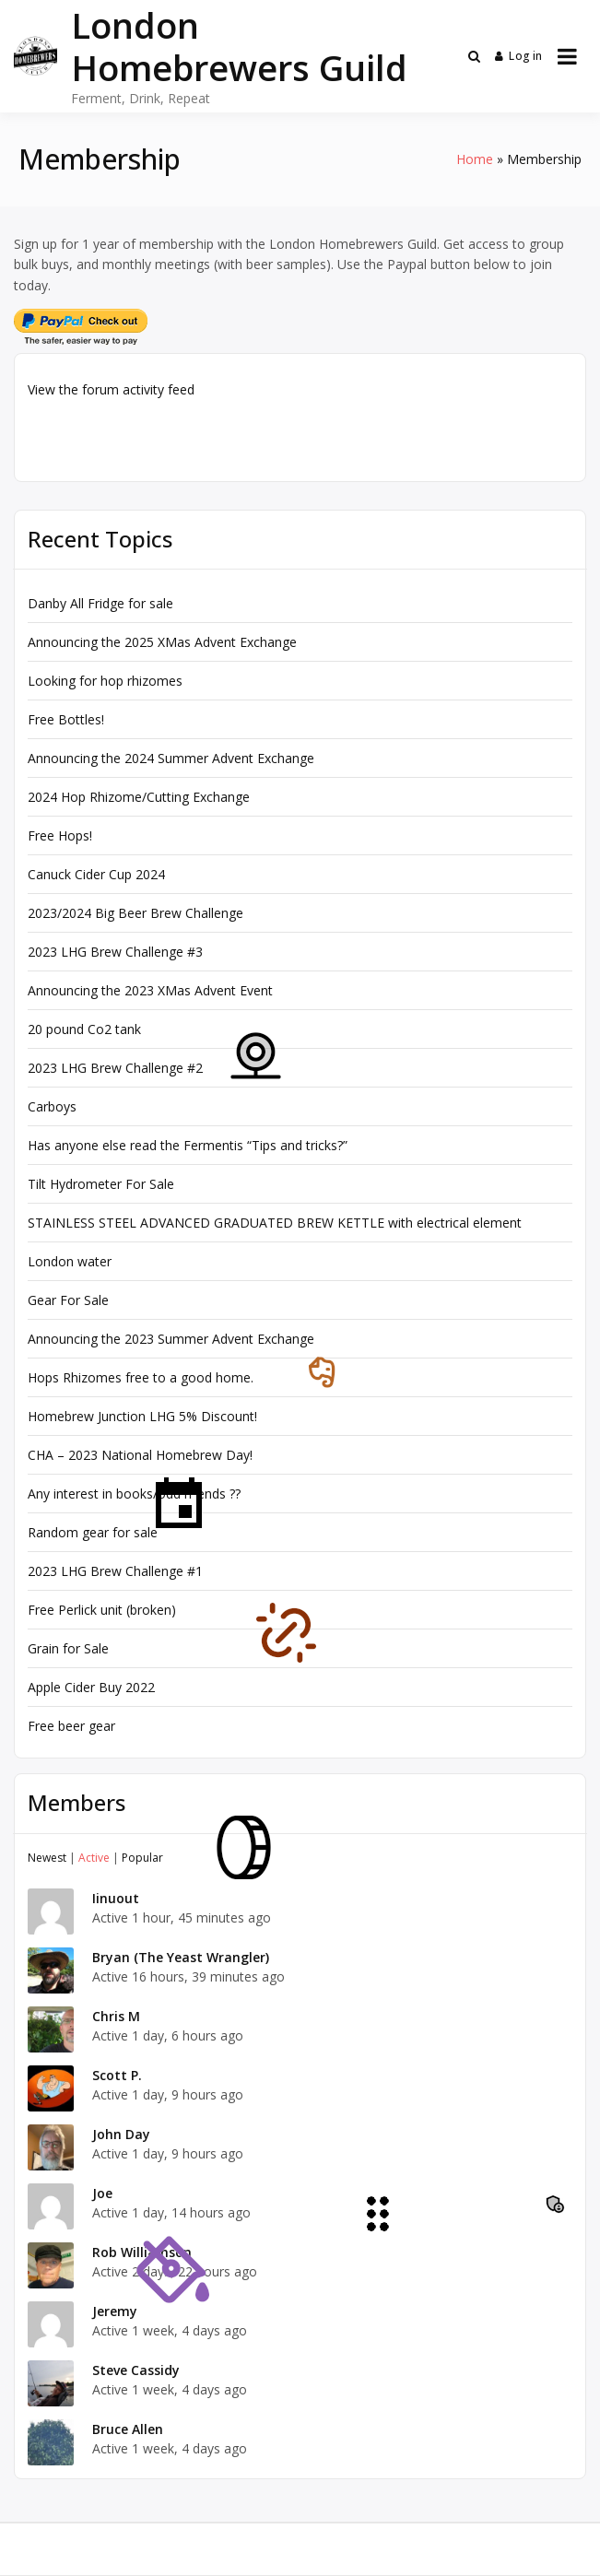  Describe the element at coordinates (378, 2214) in the screenshot. I see `drag to reorder this item` at that location.